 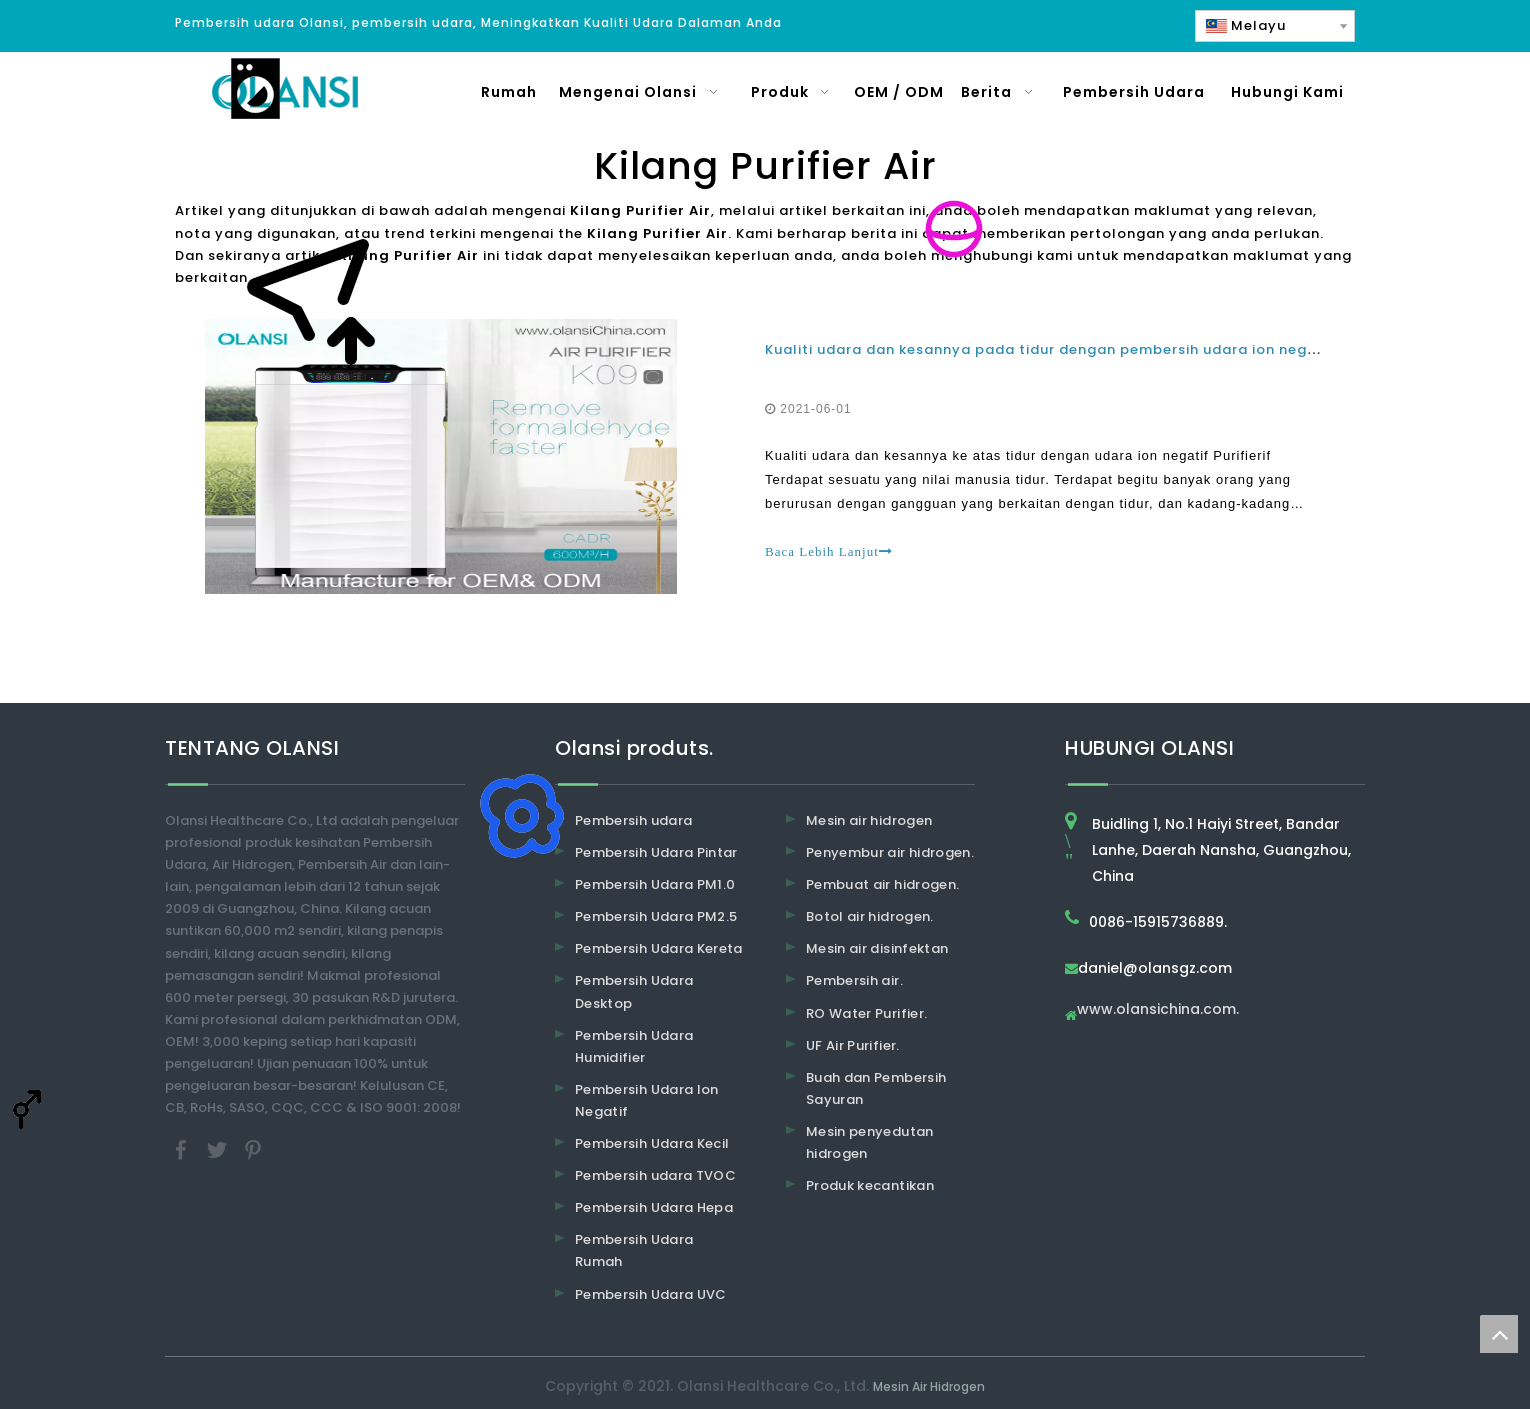 I want to click on take the last right exit at the roundabout, so click(x=27, y=1110).